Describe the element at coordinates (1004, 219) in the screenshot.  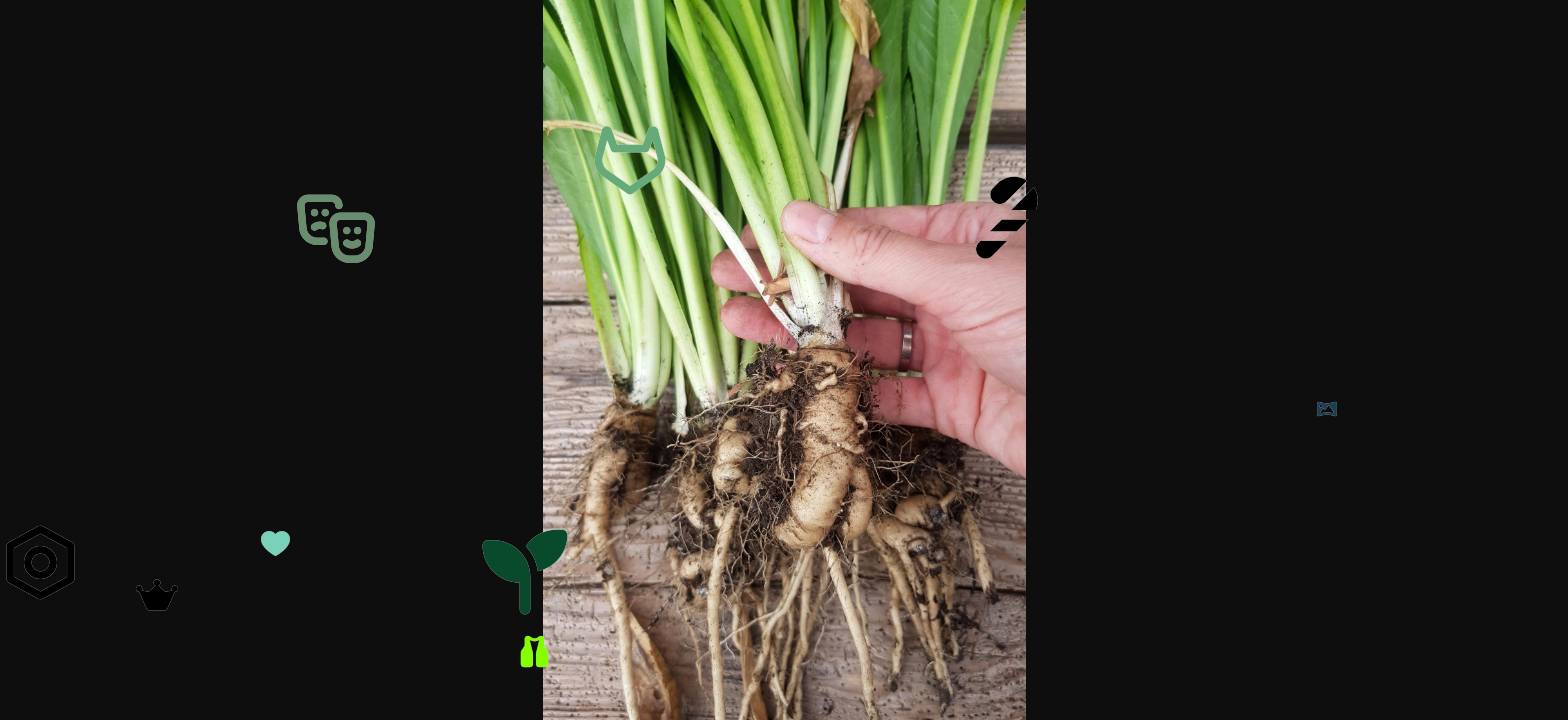
I see `indicates holiday or seasonal content` at that location.